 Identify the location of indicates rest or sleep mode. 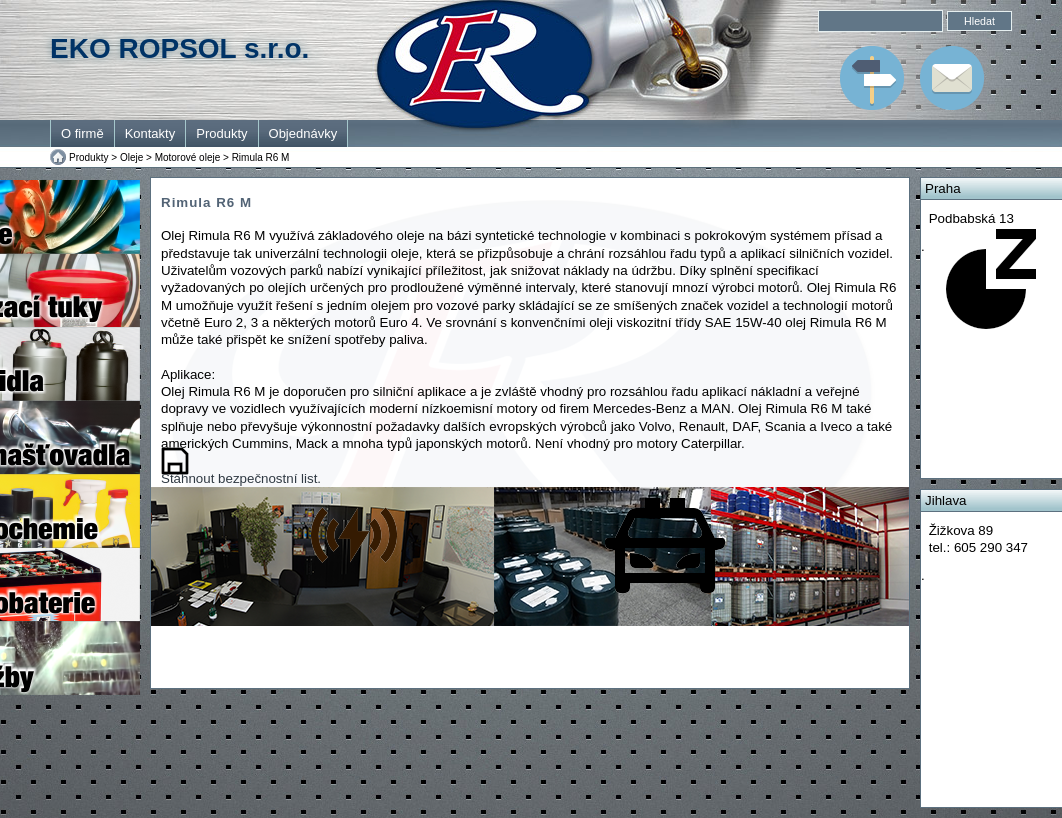
(991, 279).